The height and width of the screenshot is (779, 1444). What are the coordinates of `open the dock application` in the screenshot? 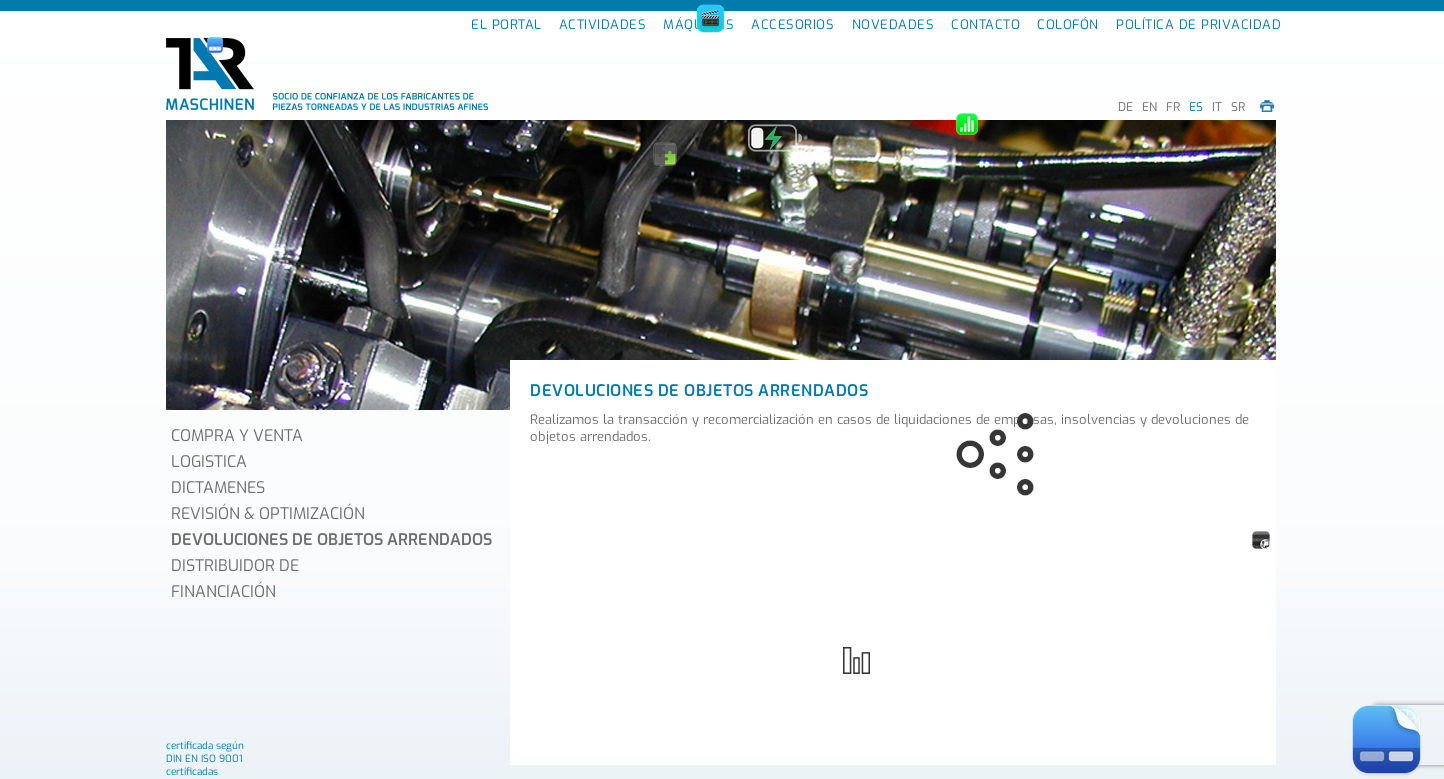 It's located at (215, 45).